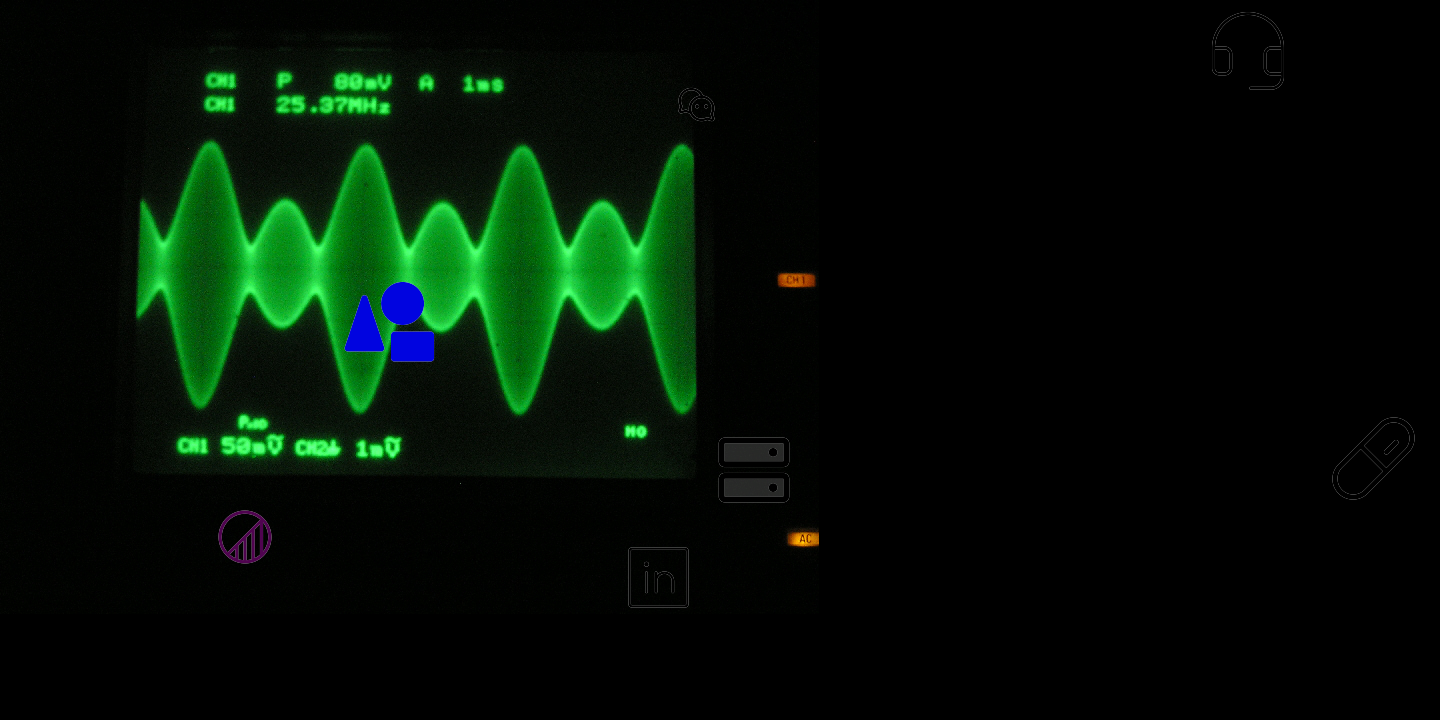  I want to click on adjust contrast or brightness settings, so click(245, 537).